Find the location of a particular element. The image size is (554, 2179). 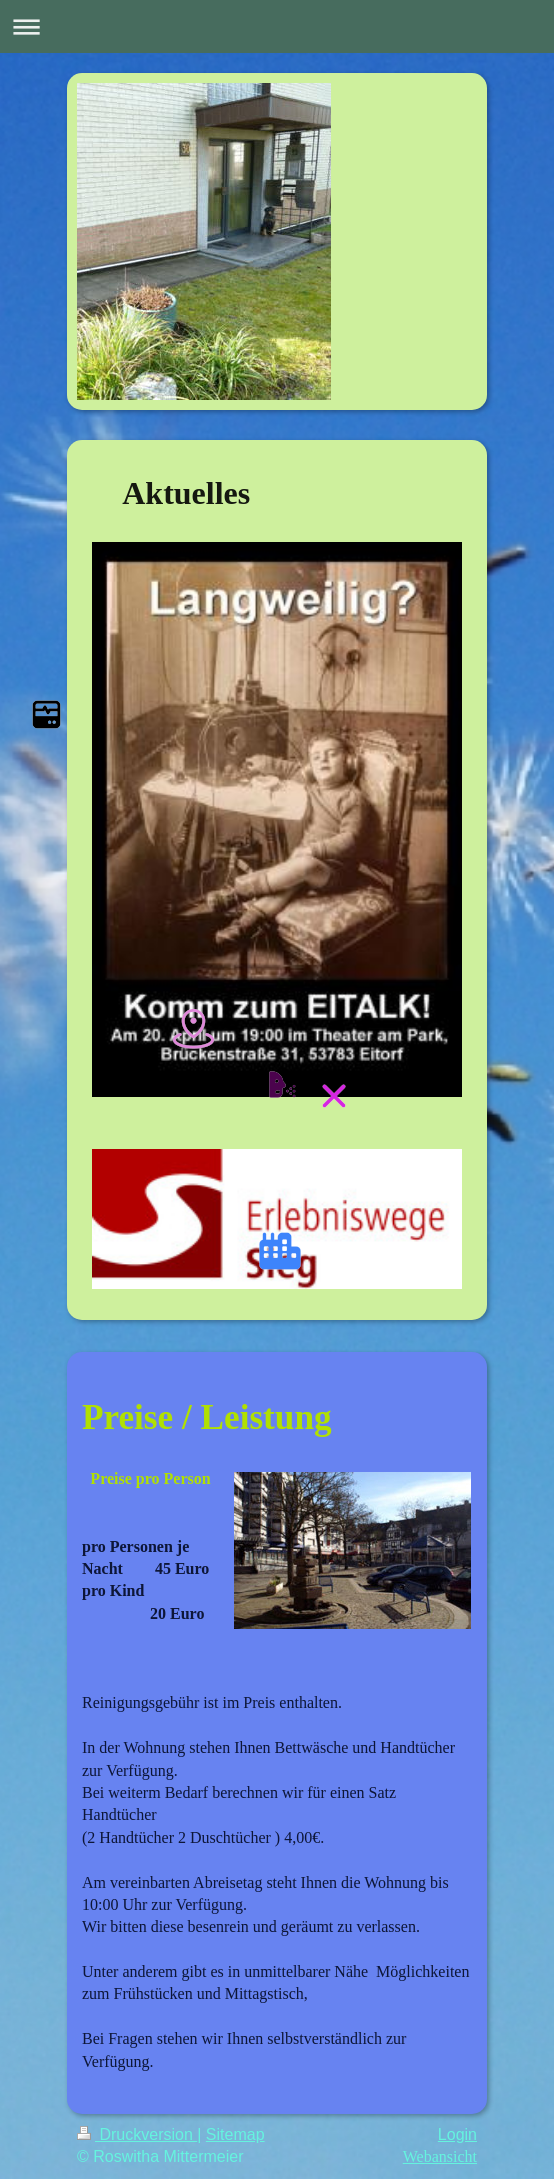

report respiratory symptoms is located at coordinates (282, 1084).